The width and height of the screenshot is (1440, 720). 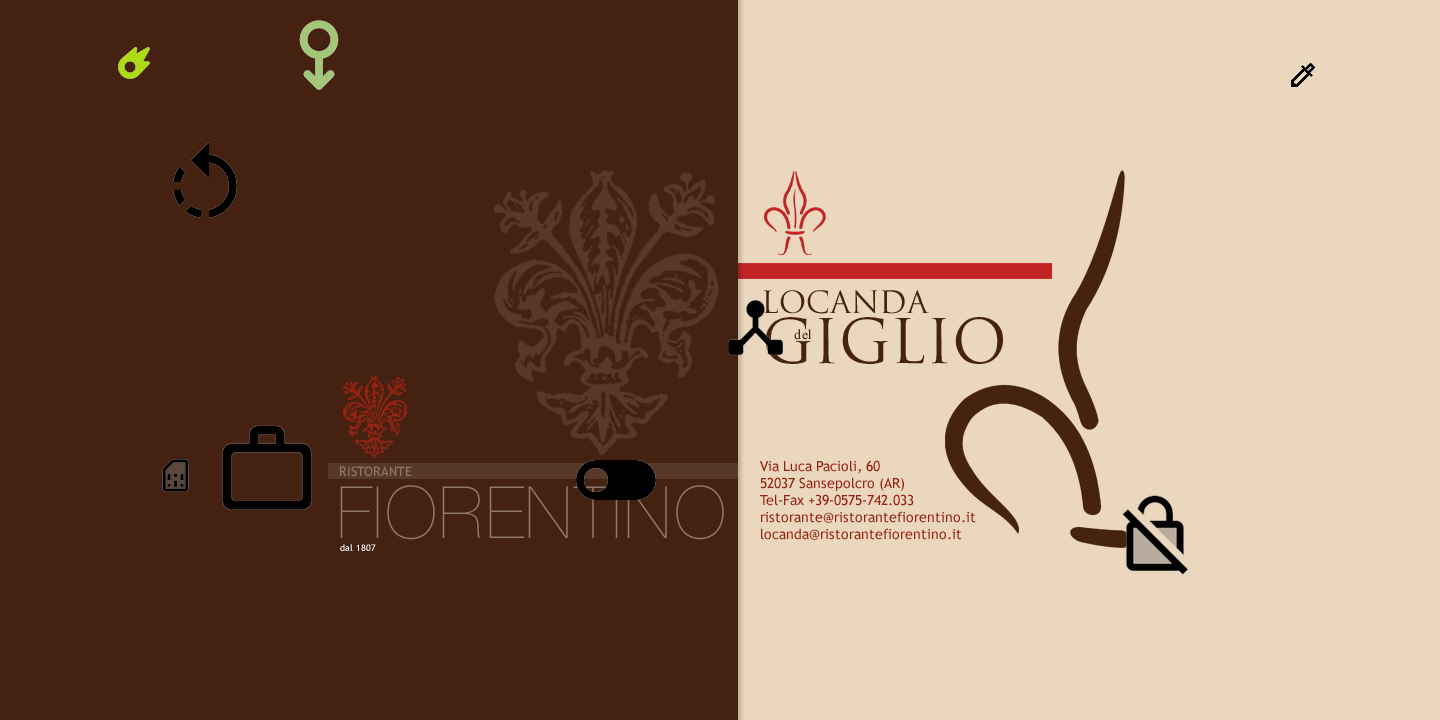 What do you see at coordinates (616, 480) in the screenshot?
I see `toggle switch in off position` at bounding box center [616, 480].